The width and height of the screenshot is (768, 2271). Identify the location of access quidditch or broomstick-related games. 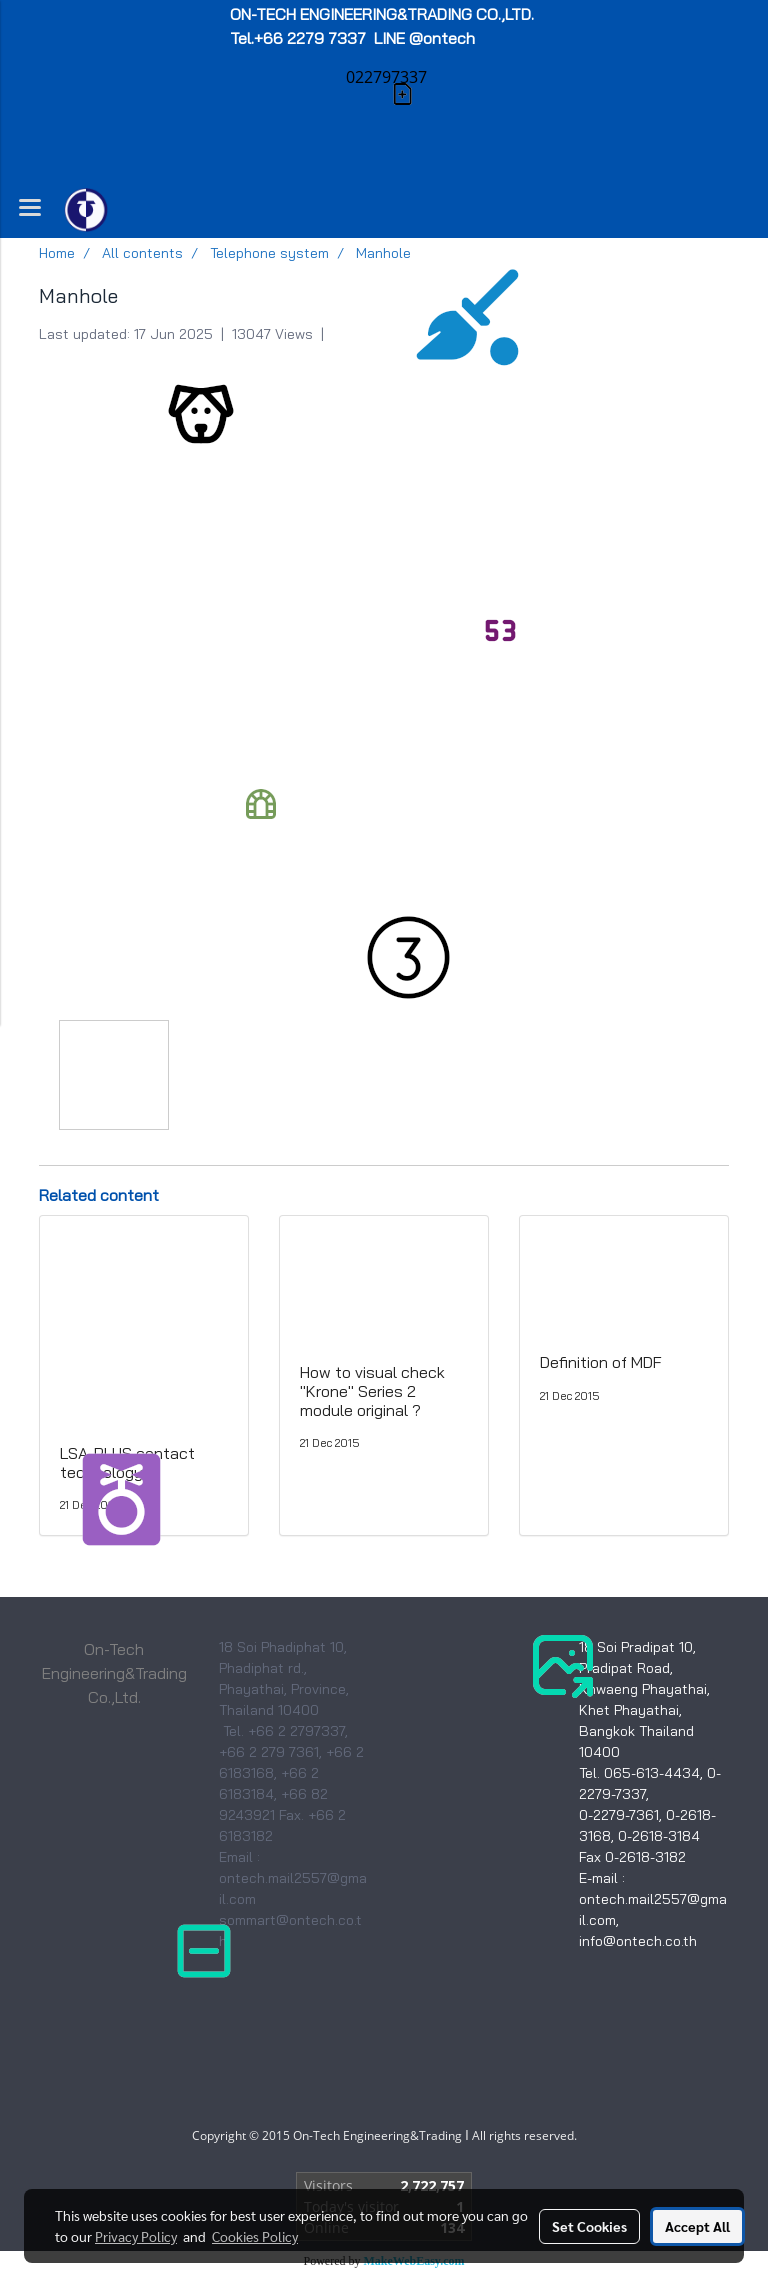
(467, 314).